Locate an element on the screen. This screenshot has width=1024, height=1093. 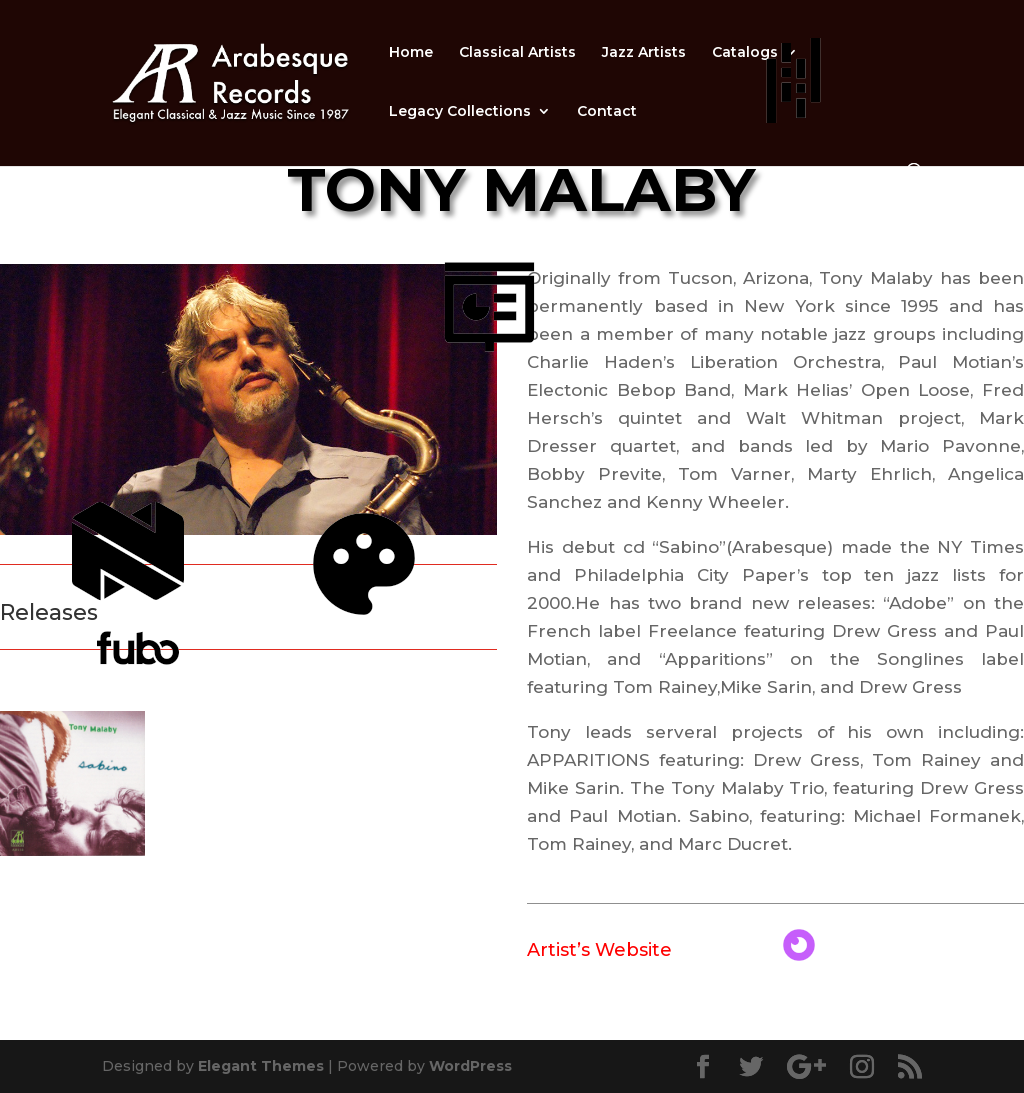
pandas Python data analysis library logo is located at coordinates (793, 80).